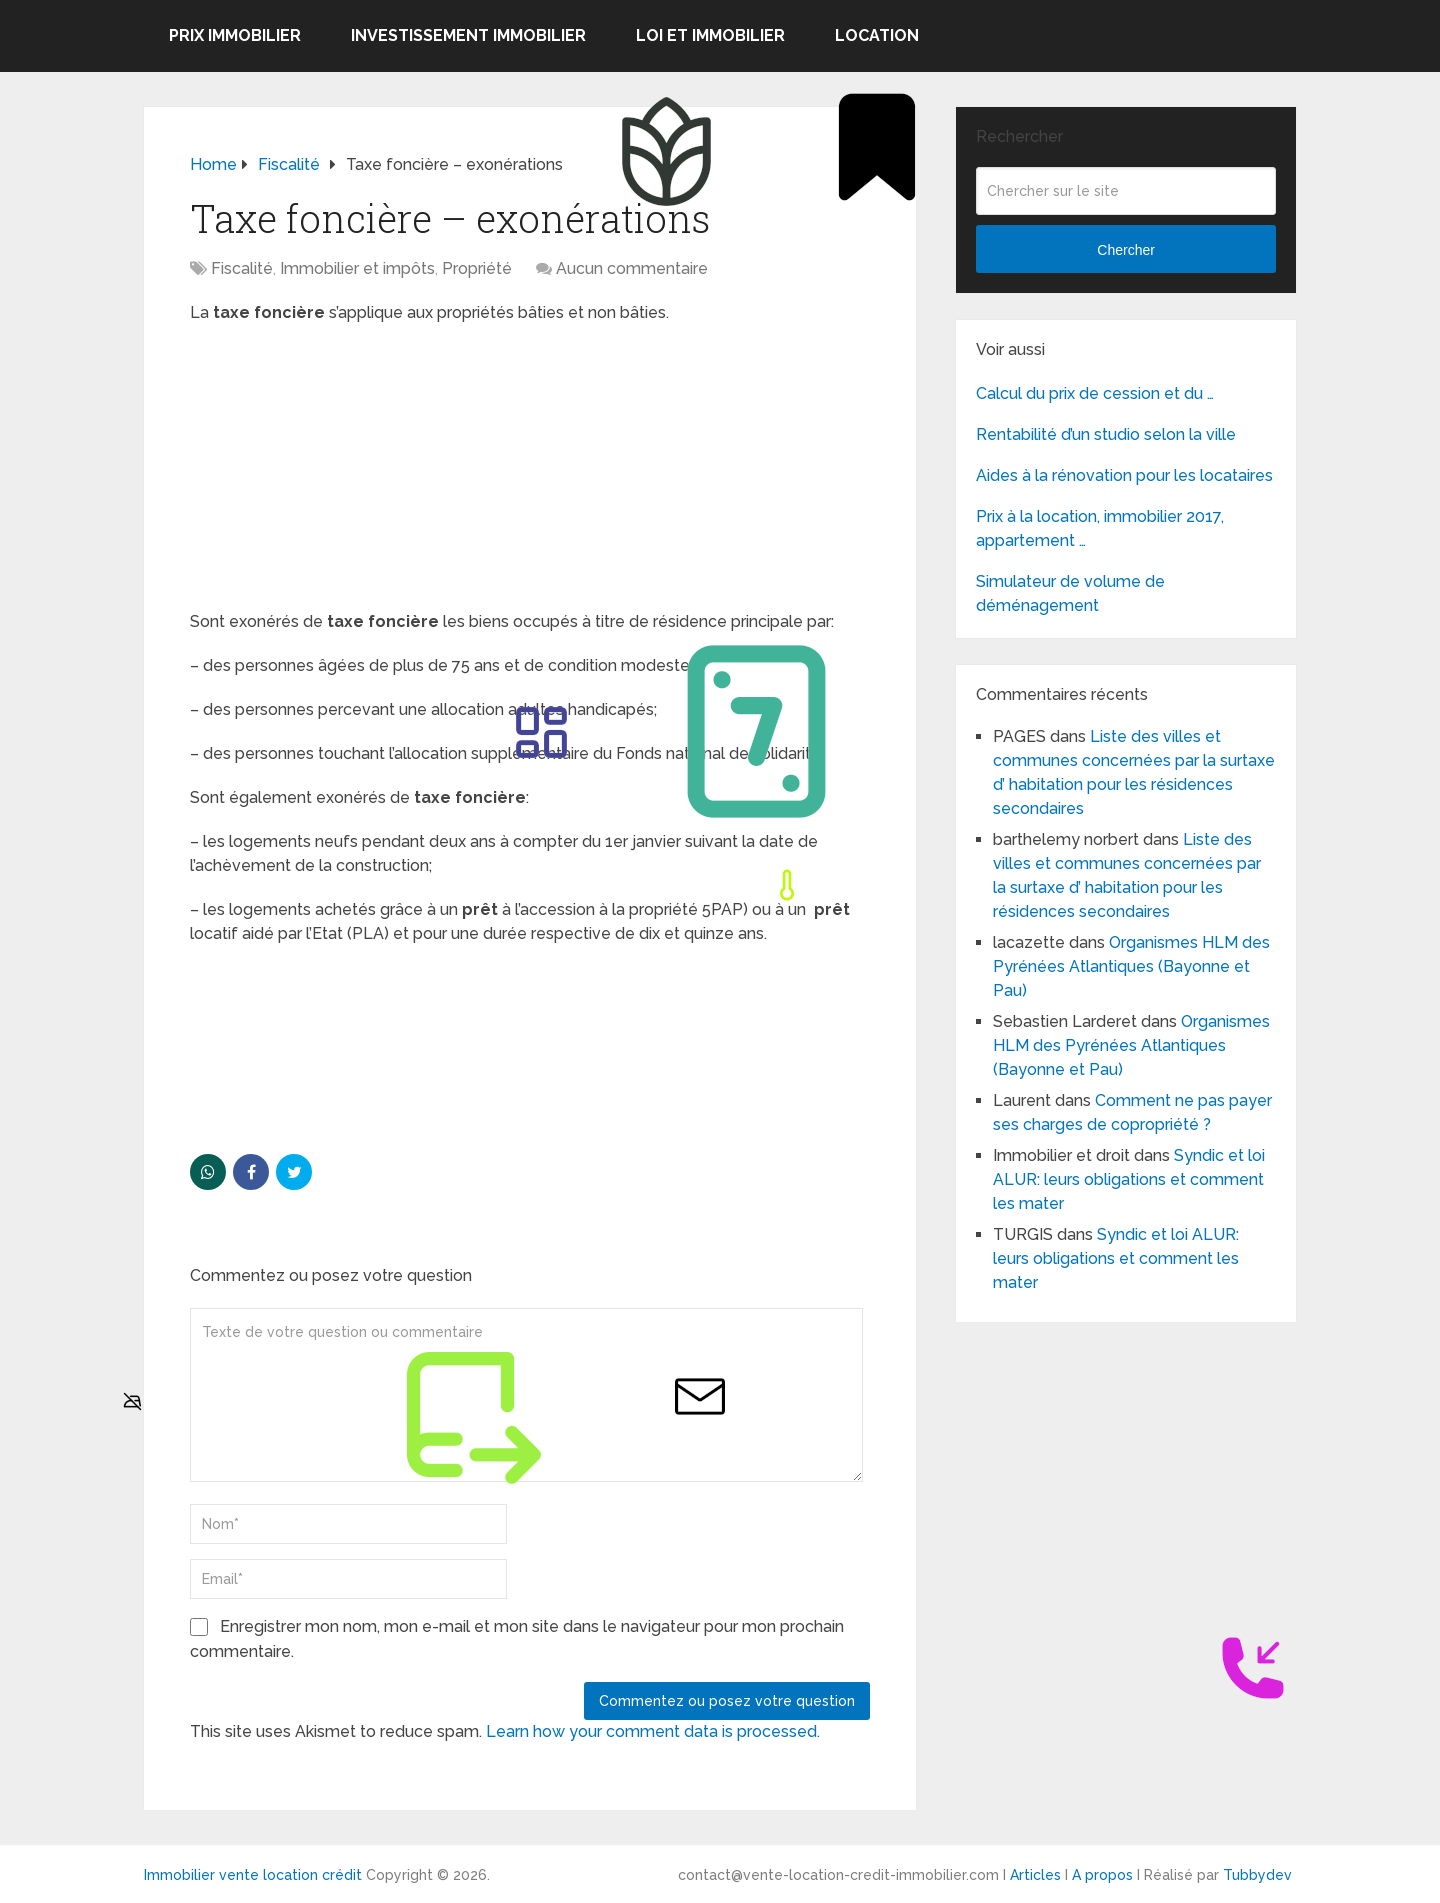 This screenshot has width=1440, height=1903. What do you see at coordinates (787, 885) in the screenshot?
I see `view current temperature reading` at bounding box center [787, 885].